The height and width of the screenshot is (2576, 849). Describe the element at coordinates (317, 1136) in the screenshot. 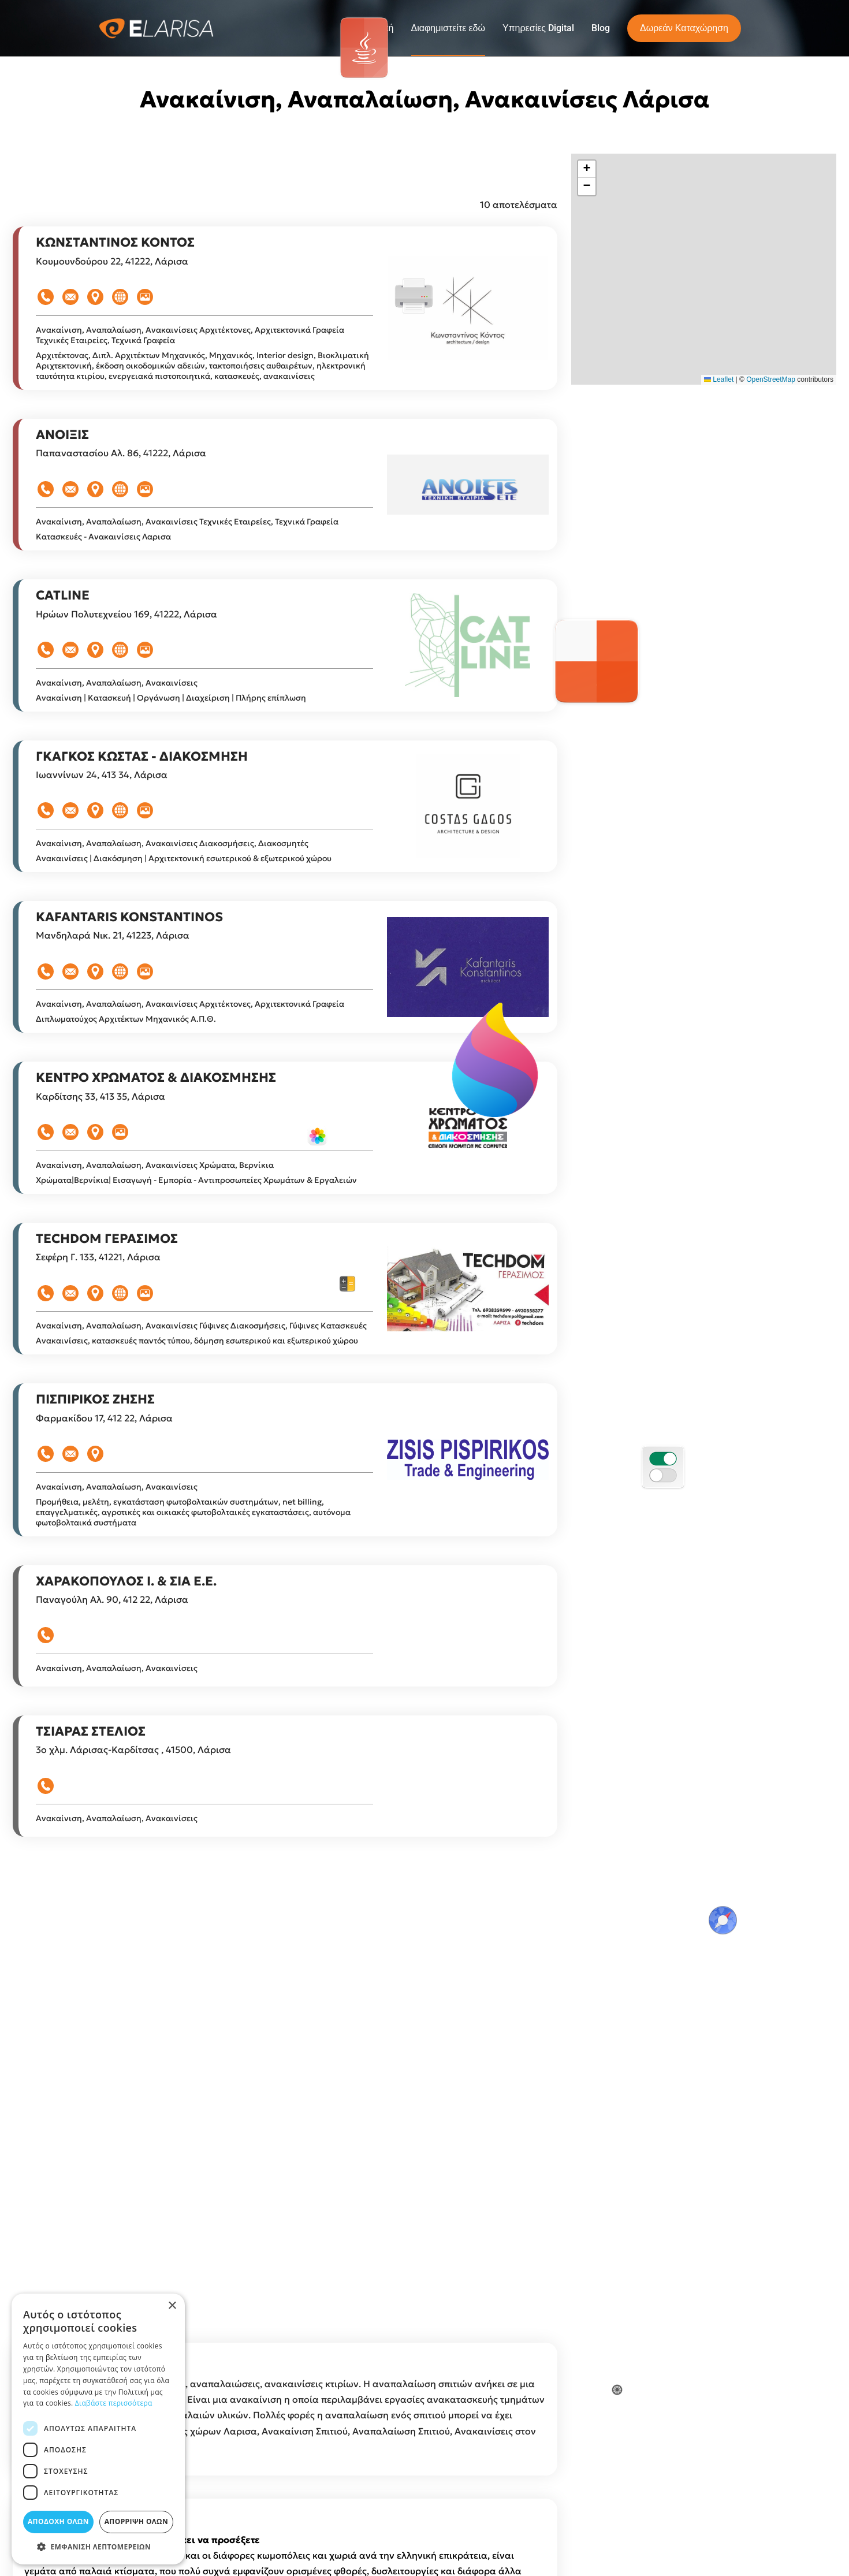

I see `open the Photos app` at that location.